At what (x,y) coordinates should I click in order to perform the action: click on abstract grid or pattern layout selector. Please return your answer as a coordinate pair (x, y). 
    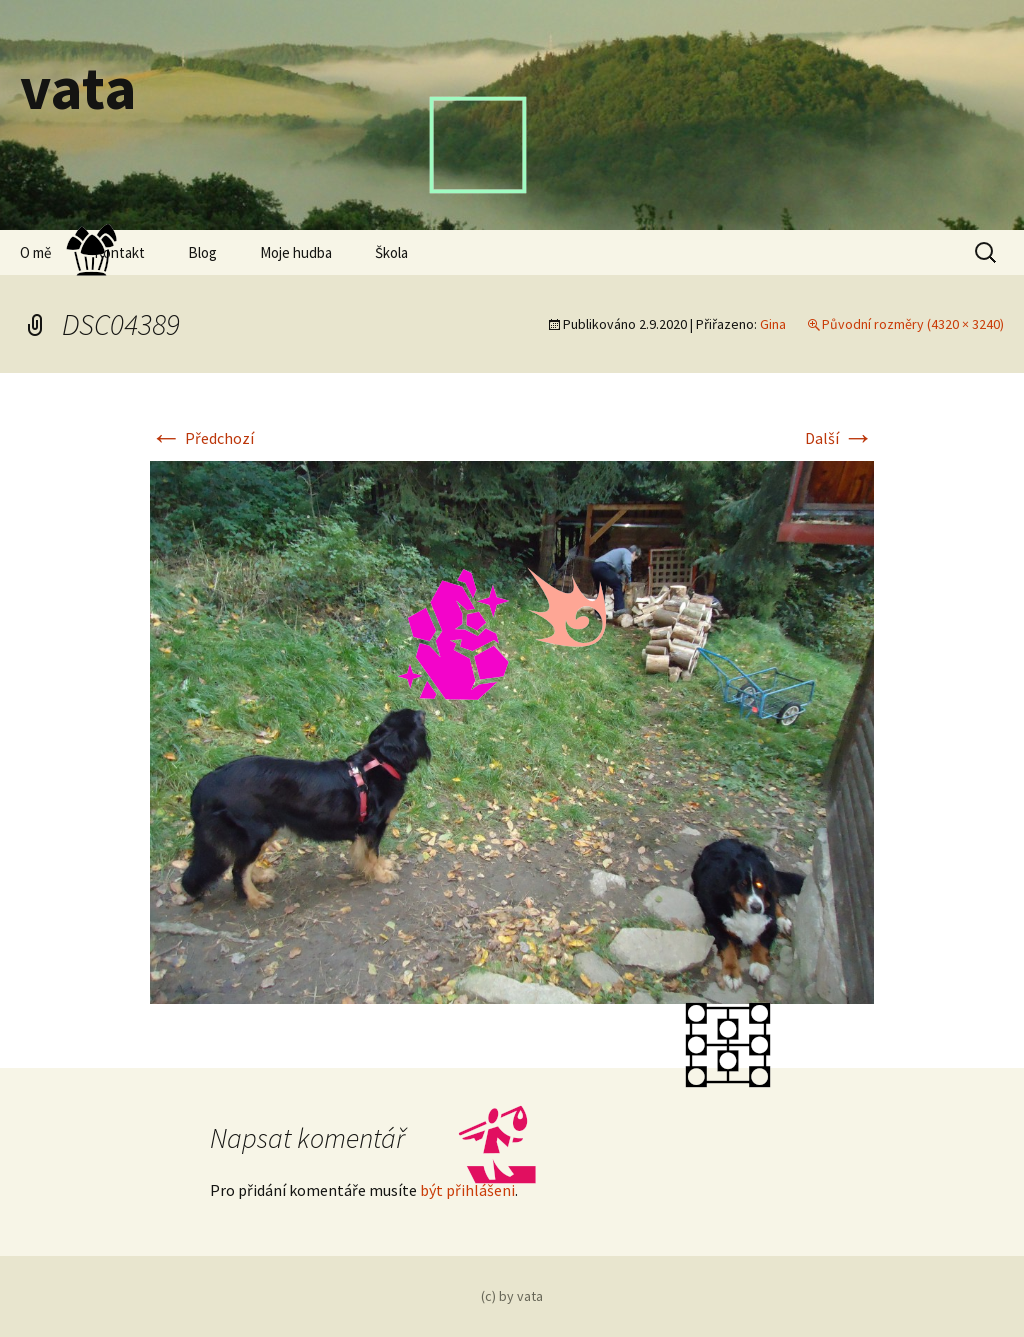
    Looking at the image, I should click on (728, 1045).